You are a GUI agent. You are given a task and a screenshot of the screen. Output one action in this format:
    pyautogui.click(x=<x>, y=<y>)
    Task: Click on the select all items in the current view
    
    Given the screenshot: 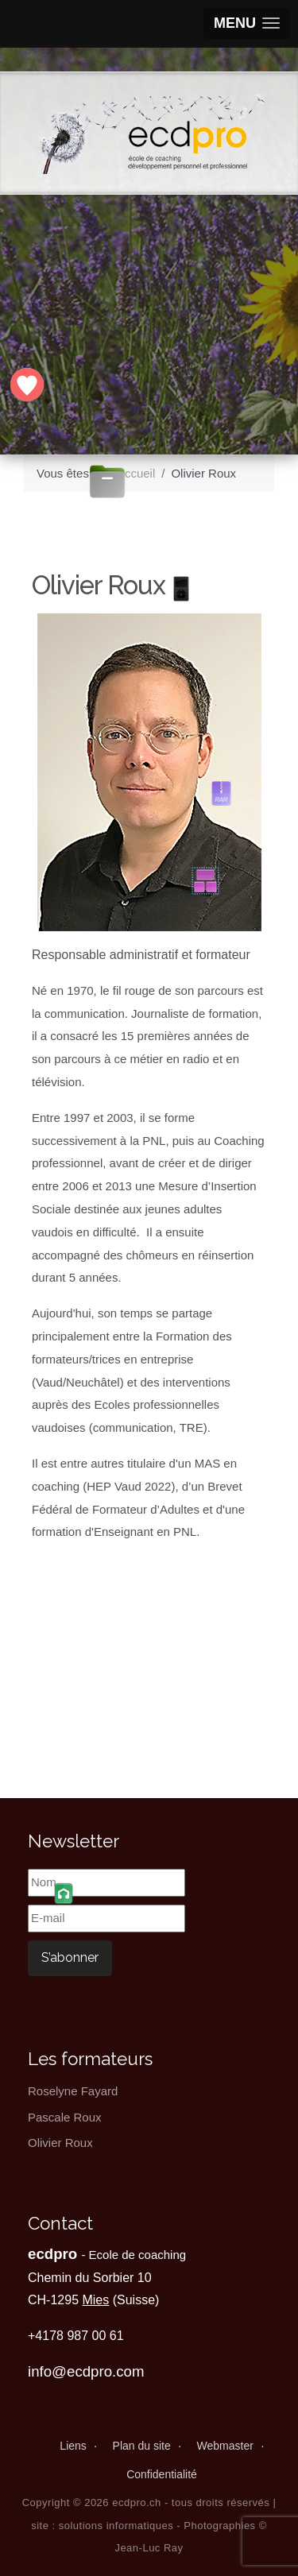 What is the action you would take?
    pyautogui.click(x=205, y=880)
    